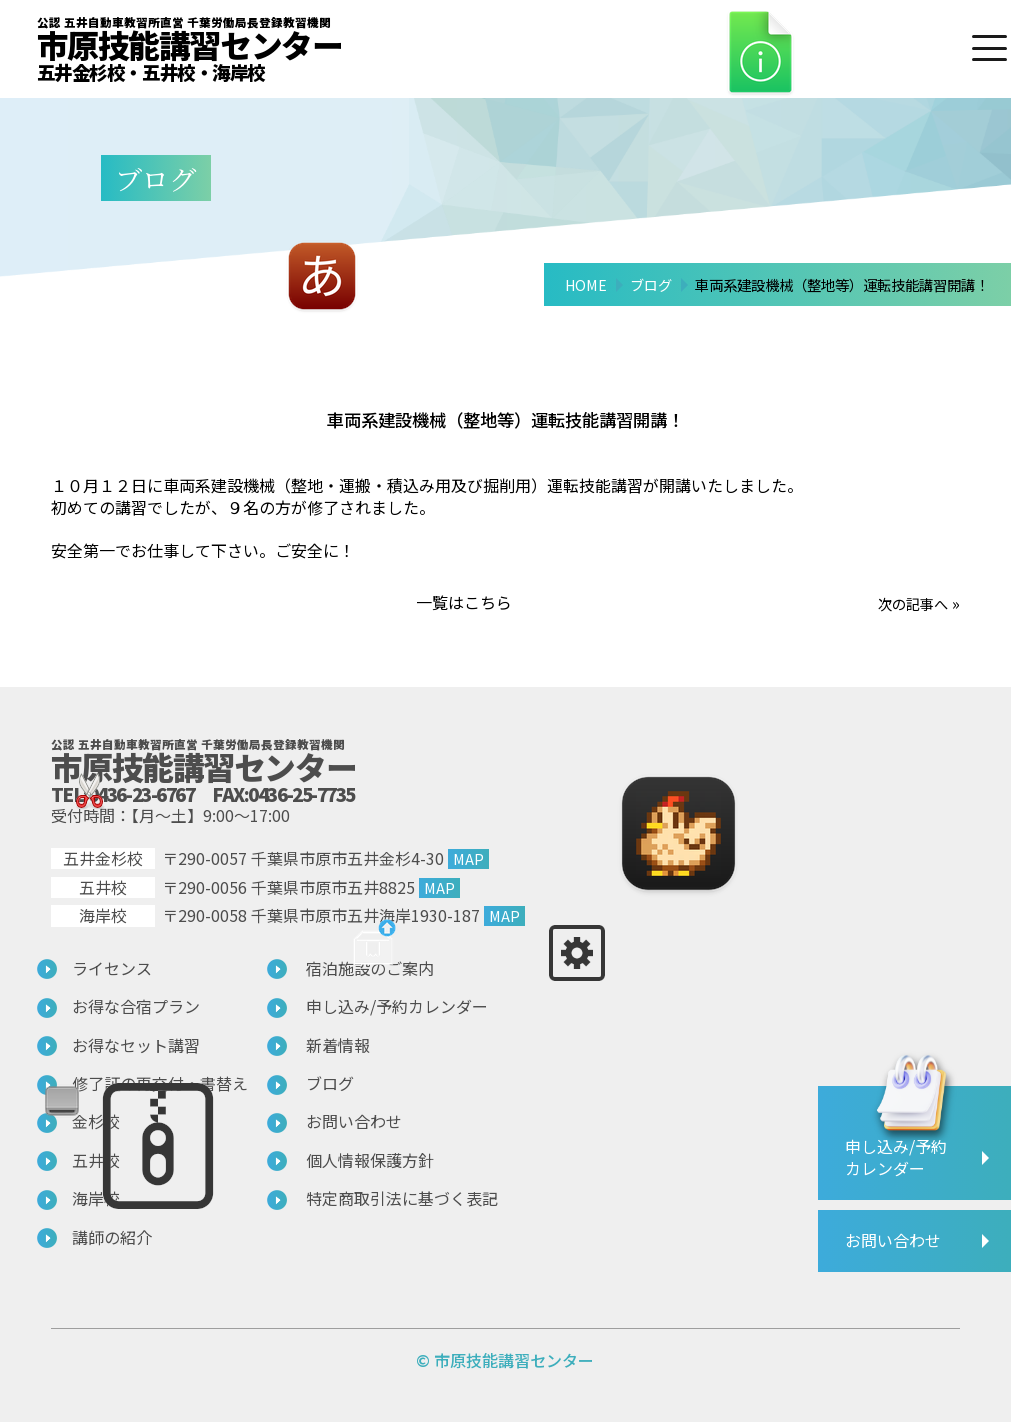  Describe the element at coordinates (158, 1146) in the screenshot. I see `open archive or compressed file manager` at that location.